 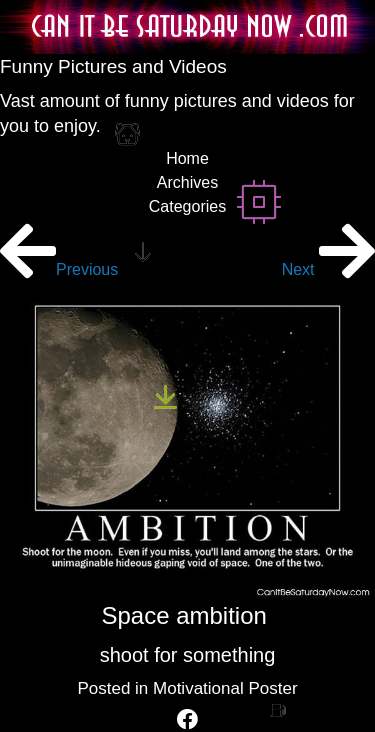 What do you see at coordinates (143, 252) in the screenshot?
I see `scroll down or view more content` at bounding box center [143, 252].